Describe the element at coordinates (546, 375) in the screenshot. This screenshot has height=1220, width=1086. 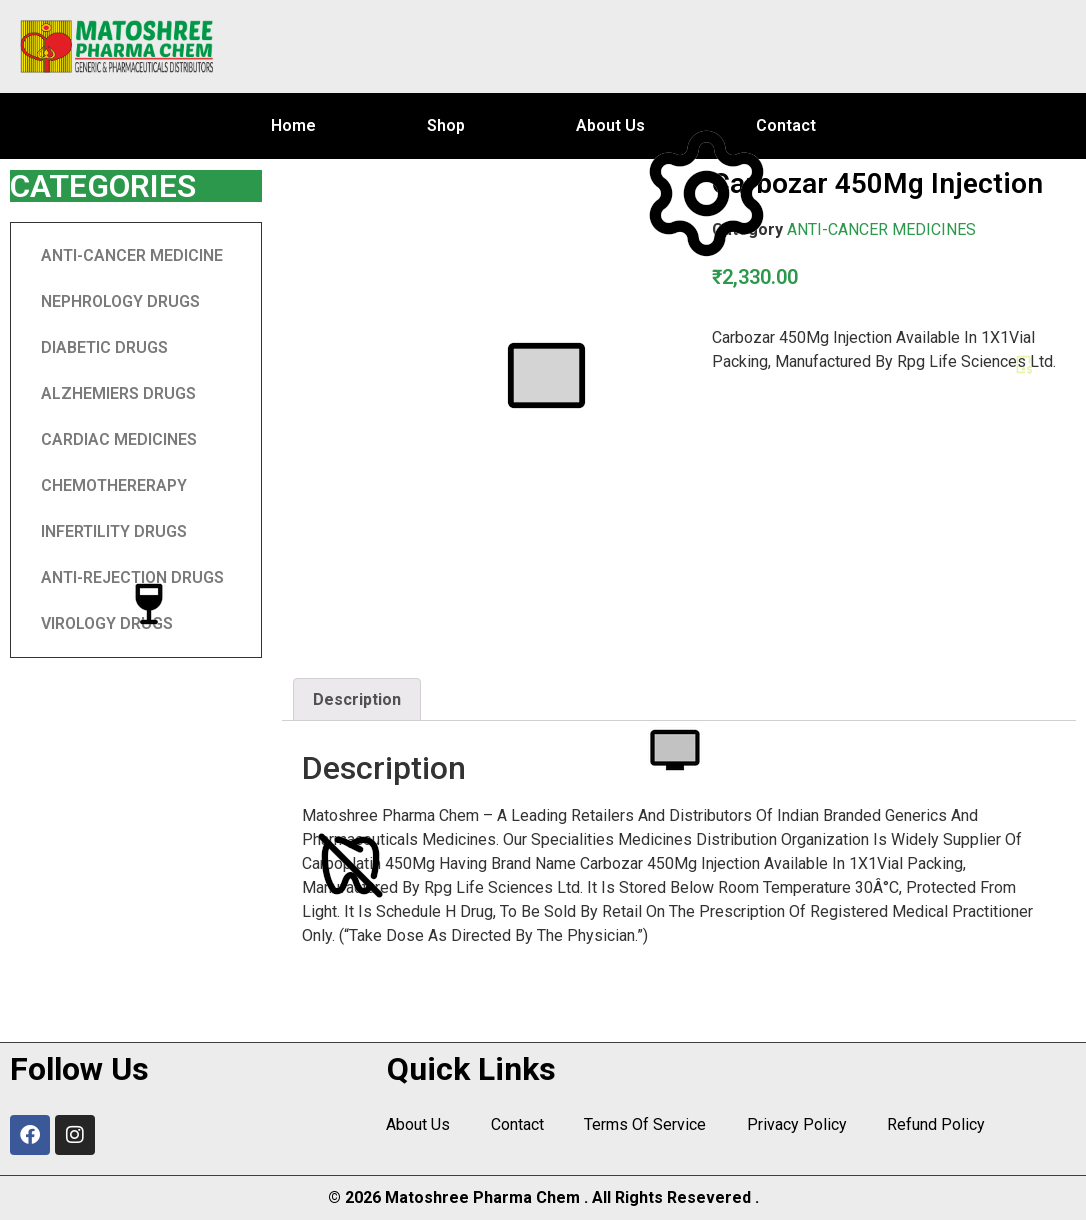
I see `represents a container or frame element` at that location.